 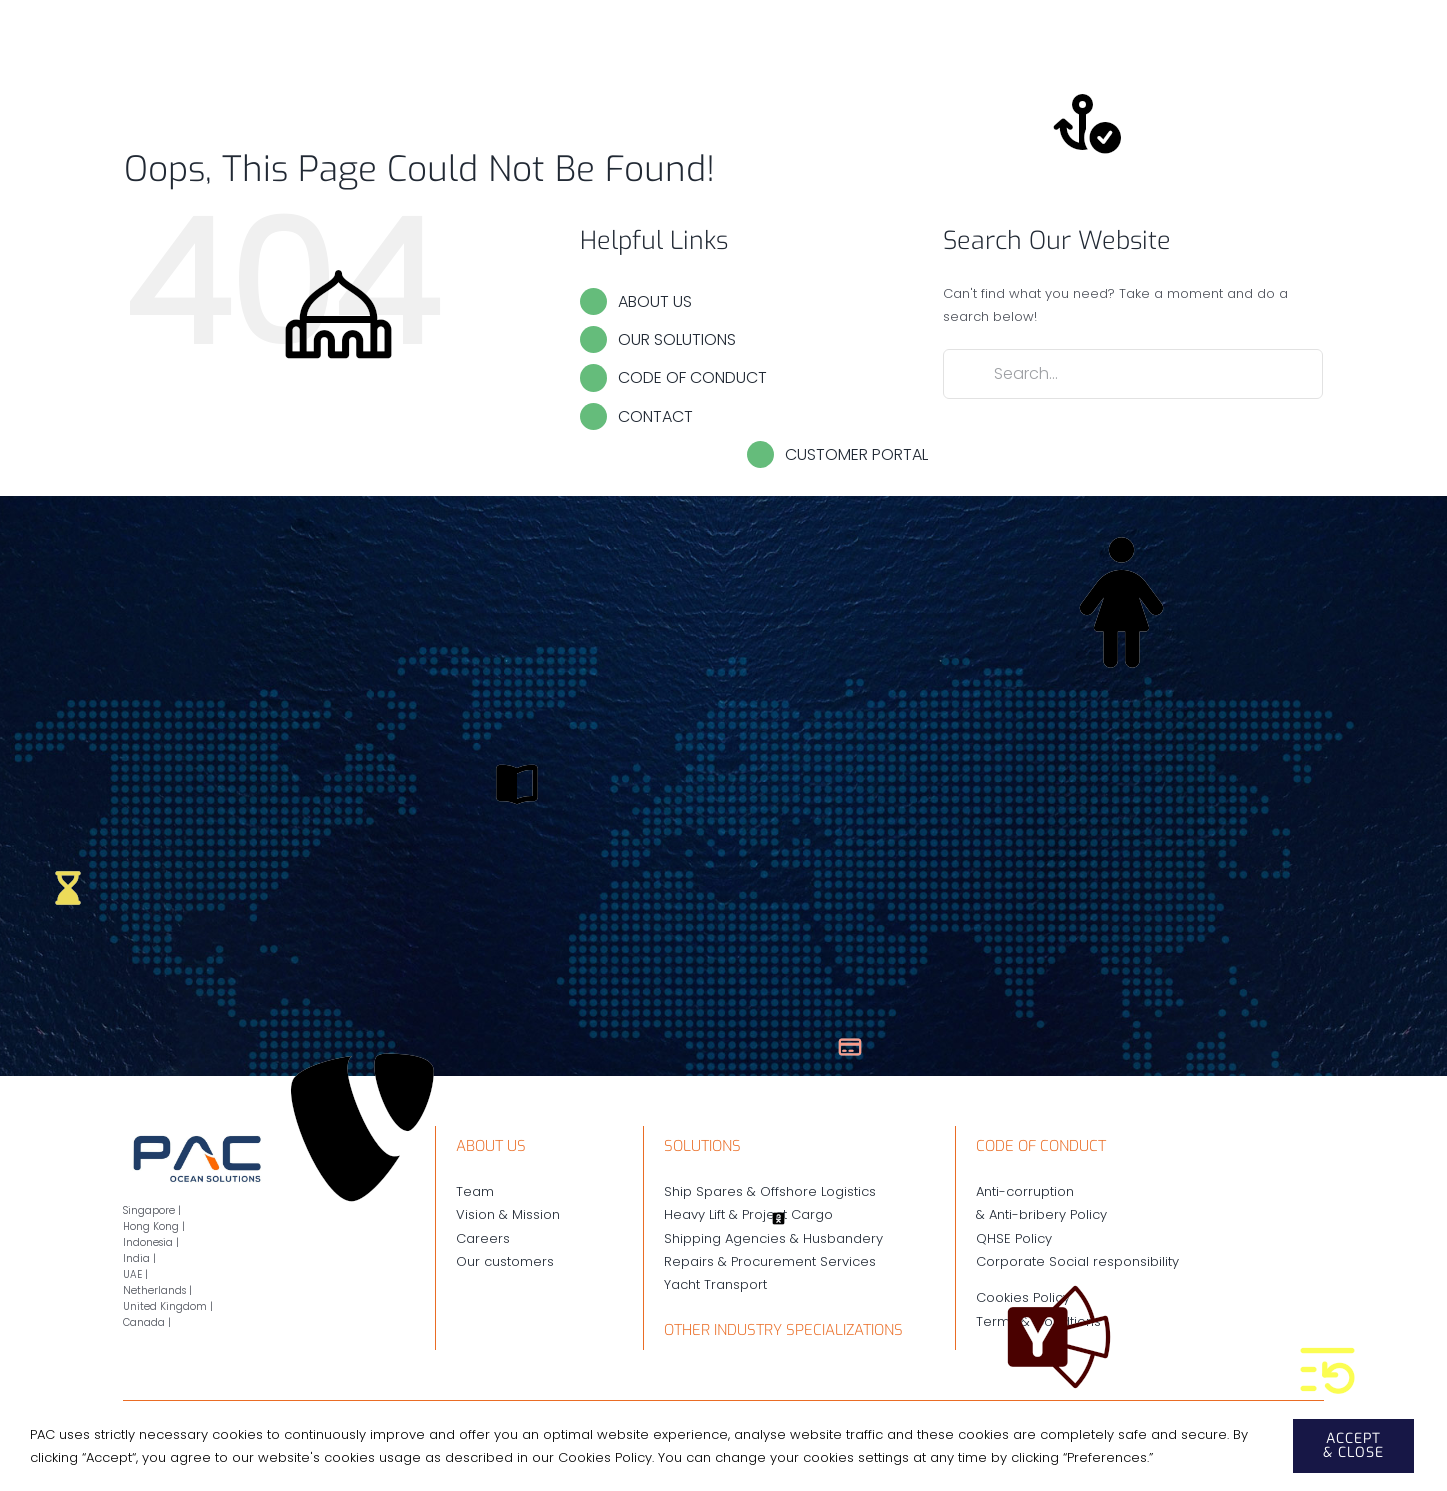 What do you see at coordinates (1121, 602) in the screenshot?
I see `indicates female or women's restroom` at bounding box center [1121, 602].